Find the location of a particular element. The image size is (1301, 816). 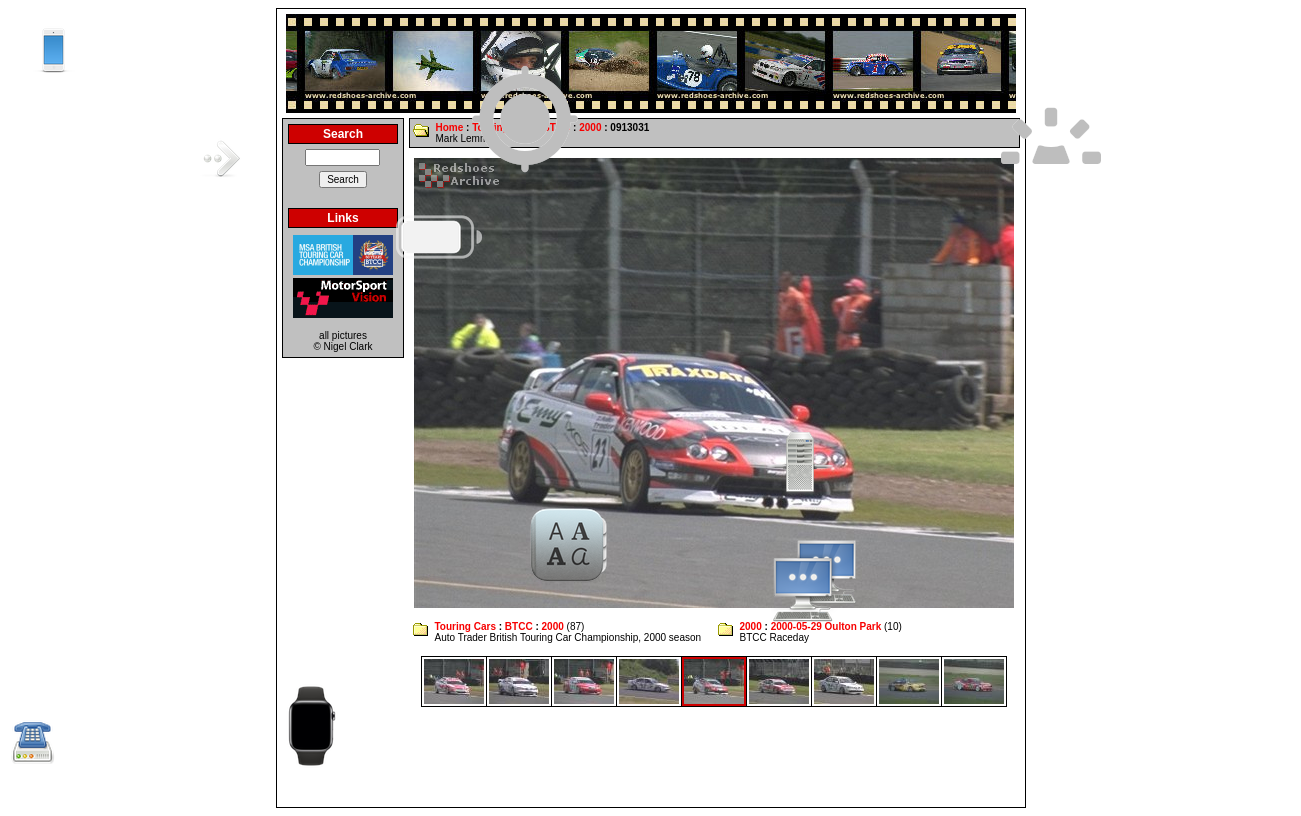

access network server settings is located at coordinates (800, 463).